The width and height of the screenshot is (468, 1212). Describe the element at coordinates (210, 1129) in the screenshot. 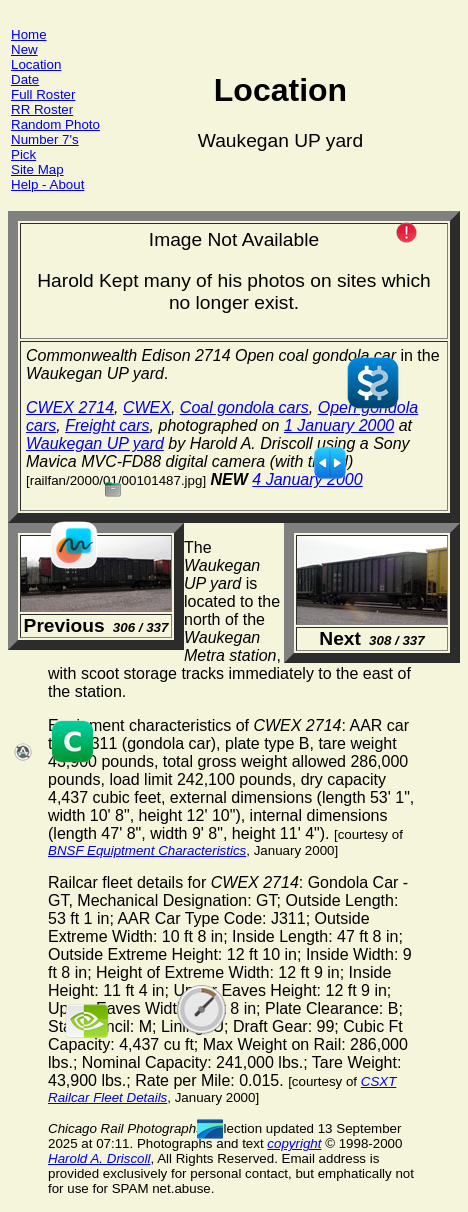

I see `launch microsoft edge webview runtime` at that location.